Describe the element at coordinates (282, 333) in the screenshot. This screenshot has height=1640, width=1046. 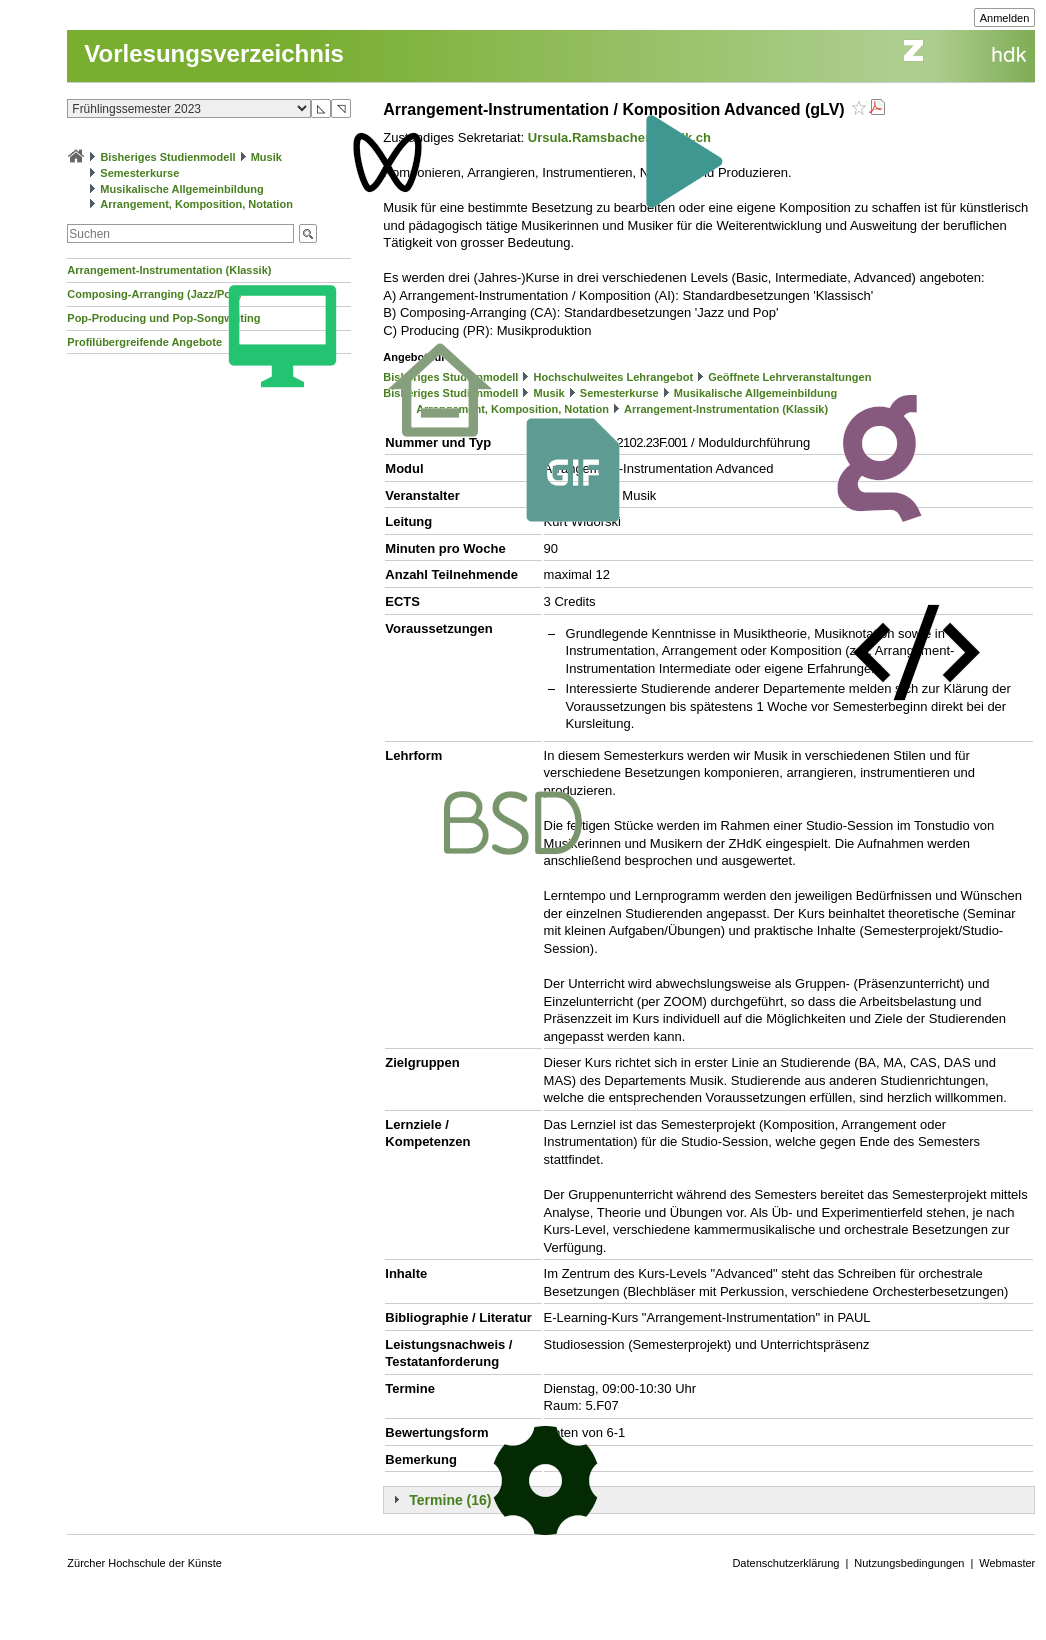
I see `mac desktop or imac device` at that location.